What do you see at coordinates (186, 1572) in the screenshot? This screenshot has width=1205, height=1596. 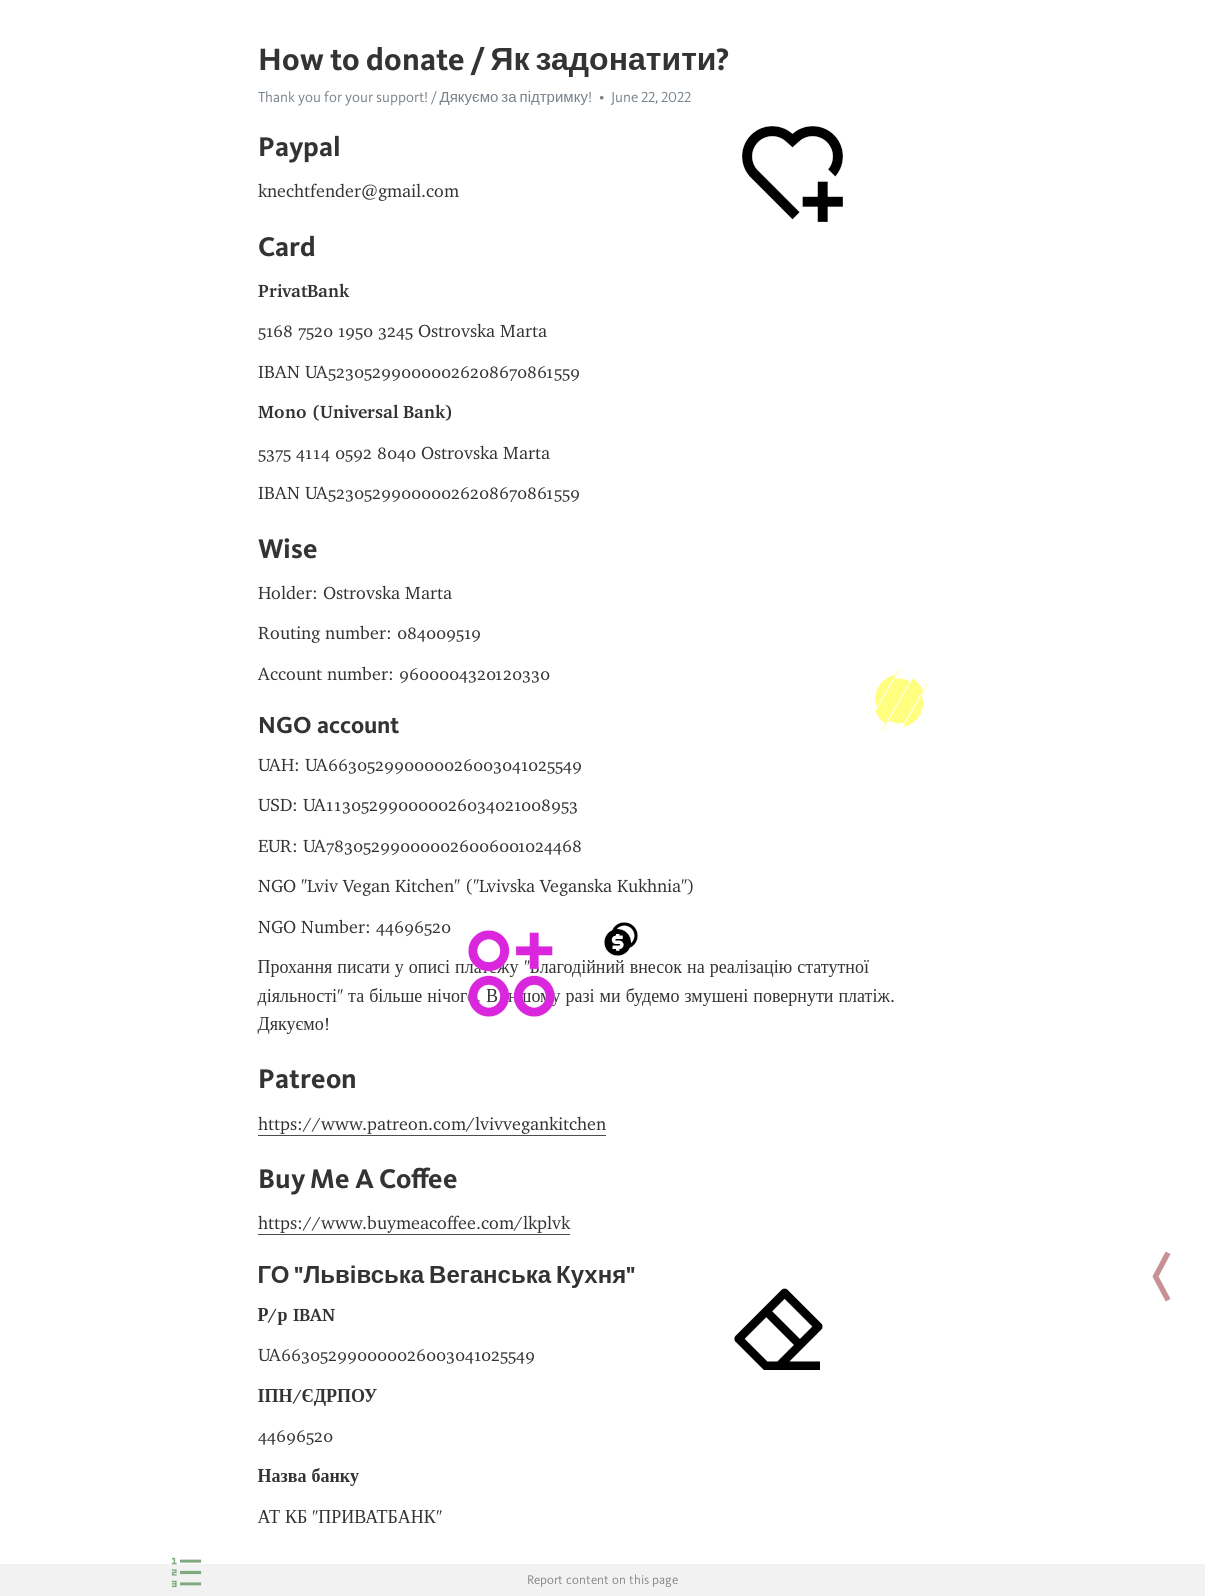 I see `create a numbered list` at bounding box center [186, 1572].